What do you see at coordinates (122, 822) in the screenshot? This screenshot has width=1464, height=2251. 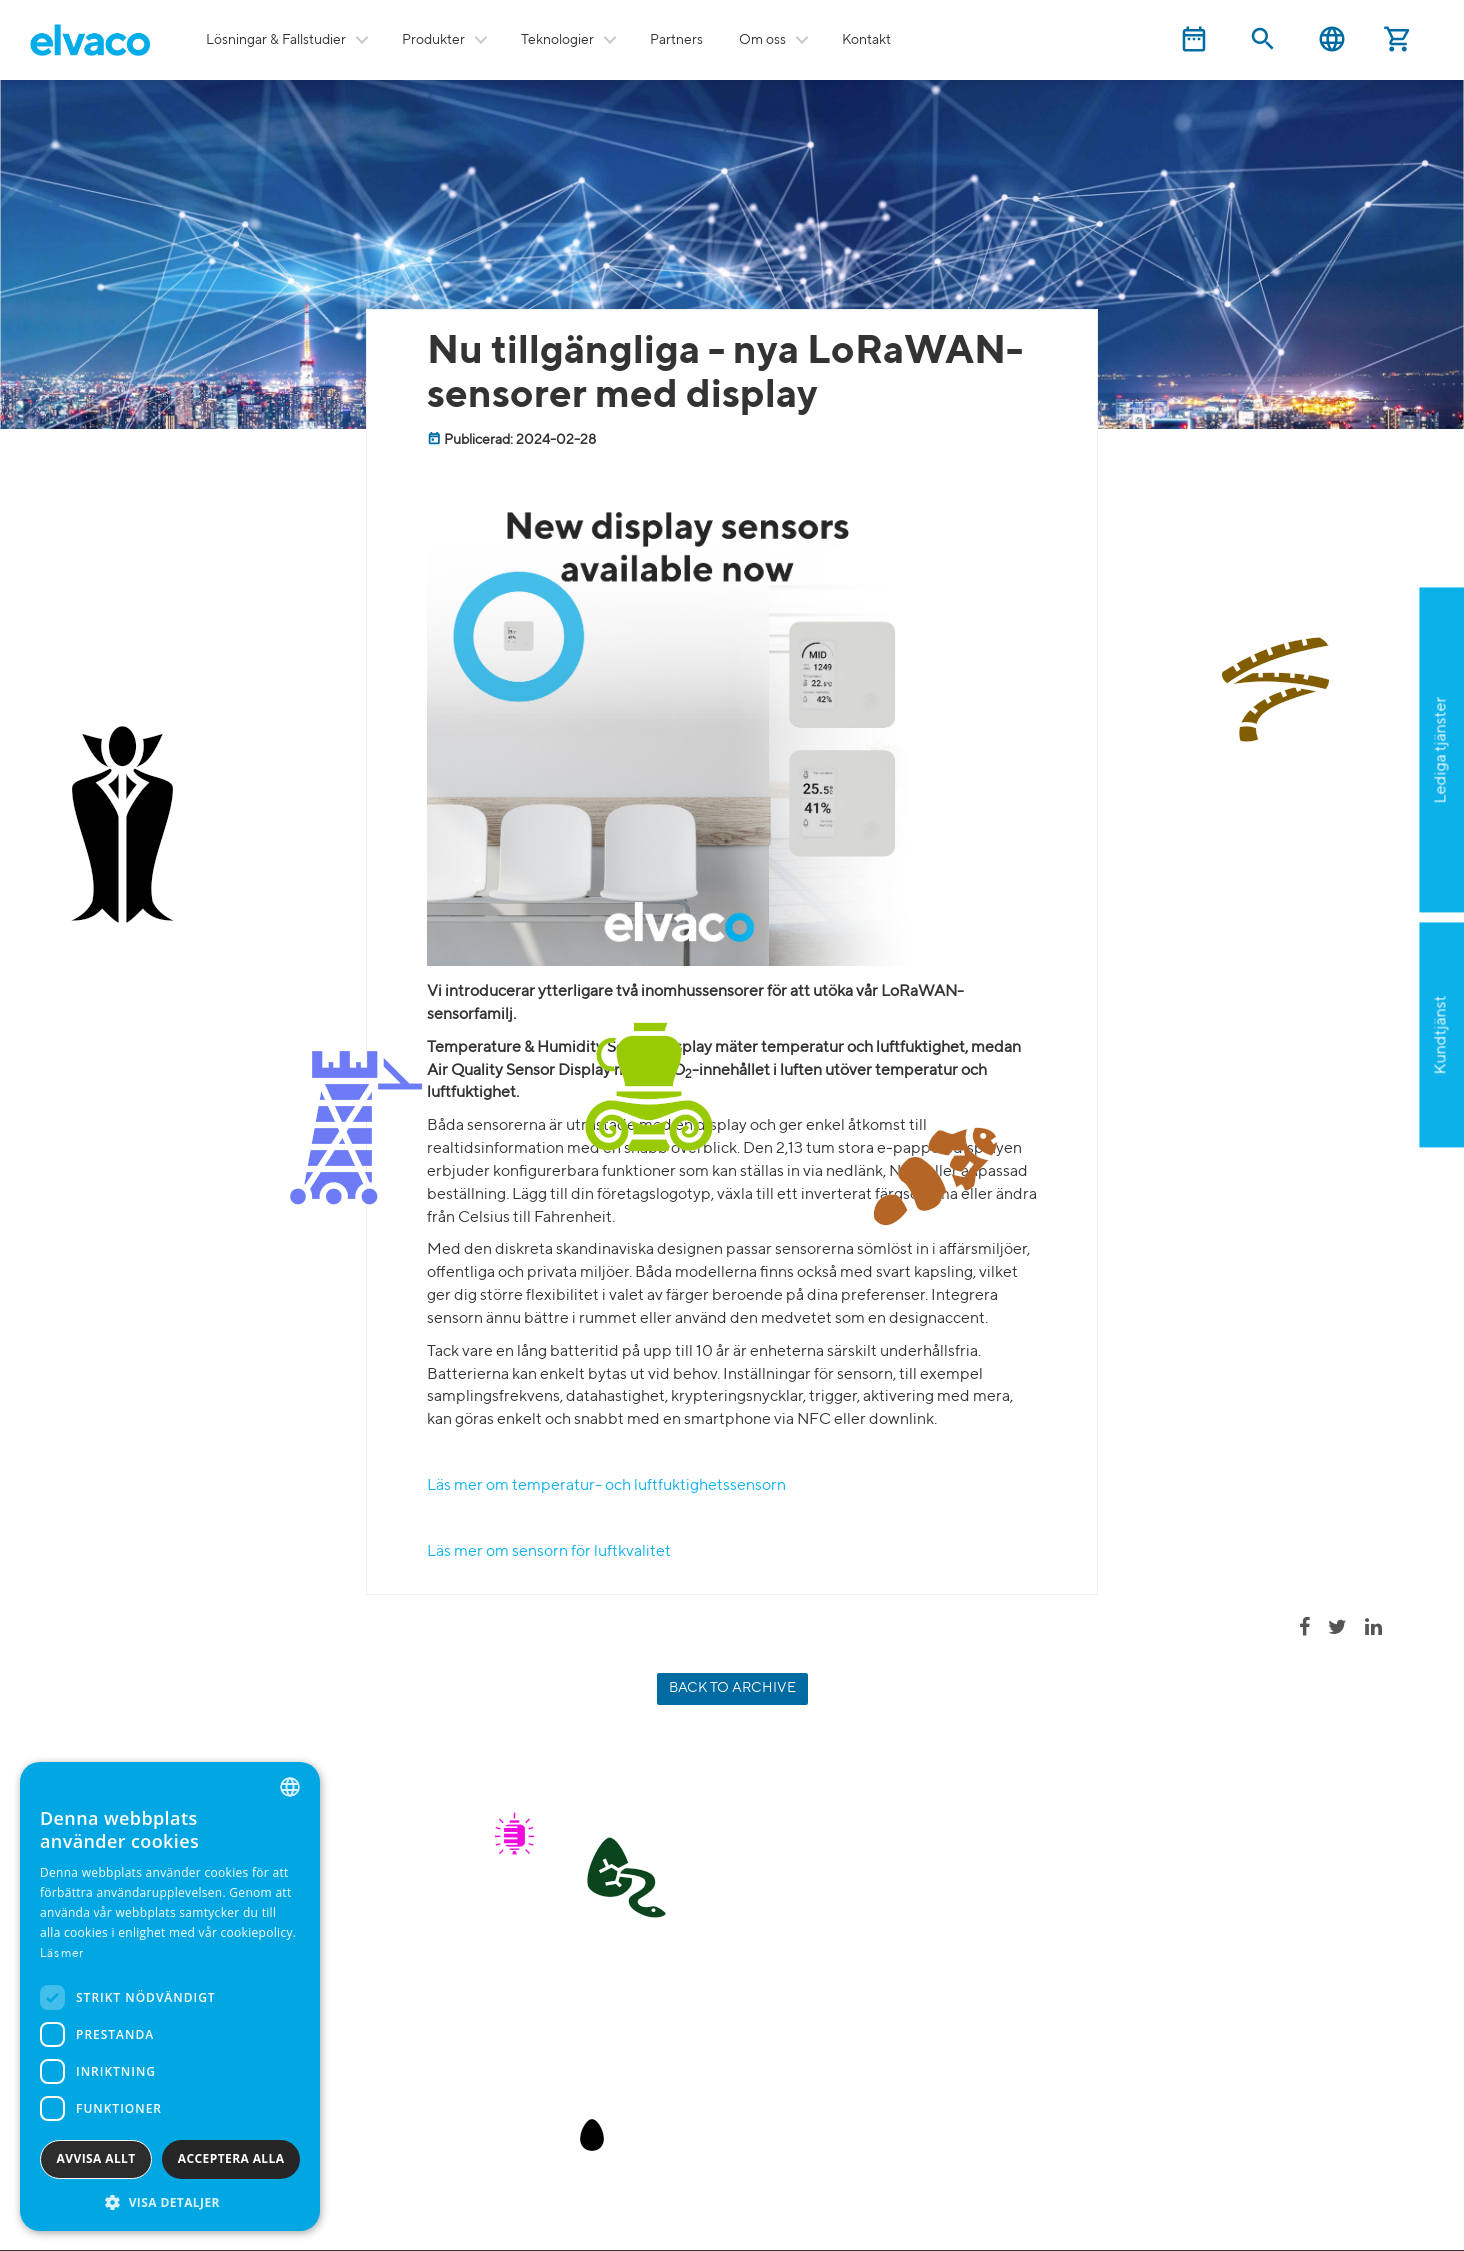 I see `select vampire character or costume` at bounding box center [122, 822].